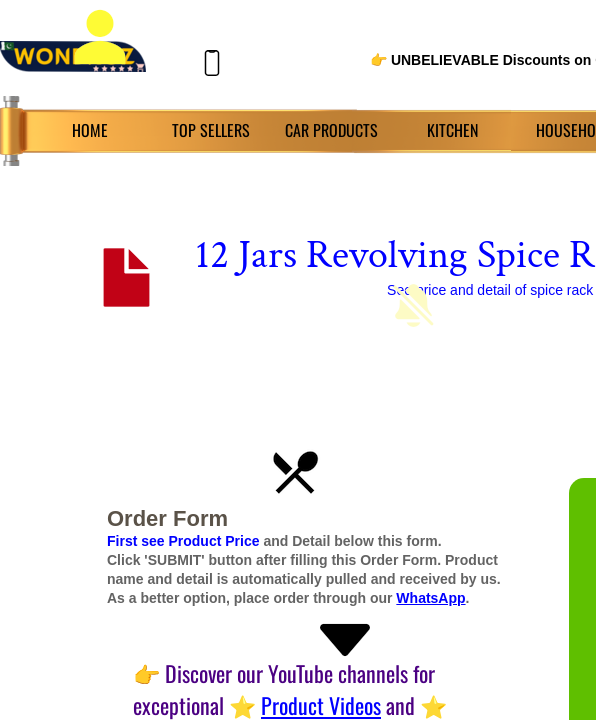 The width and height of the screenshot is (596, 720). I want to click on view restaurant or dining options, so click(295, 472).